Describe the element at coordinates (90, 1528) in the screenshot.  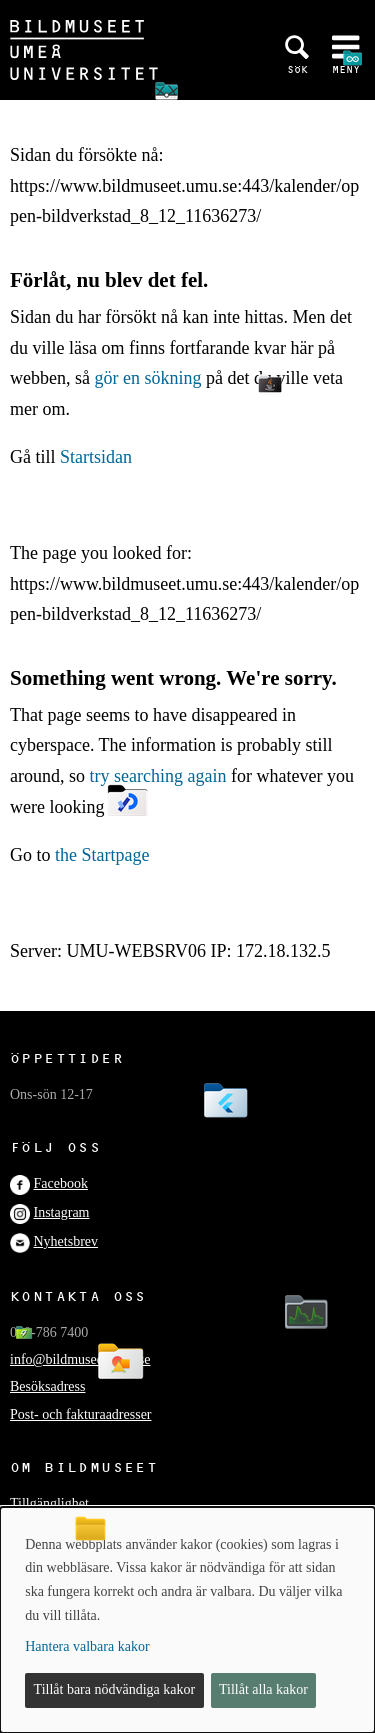
I see `open folder containing files or documents` at that location.